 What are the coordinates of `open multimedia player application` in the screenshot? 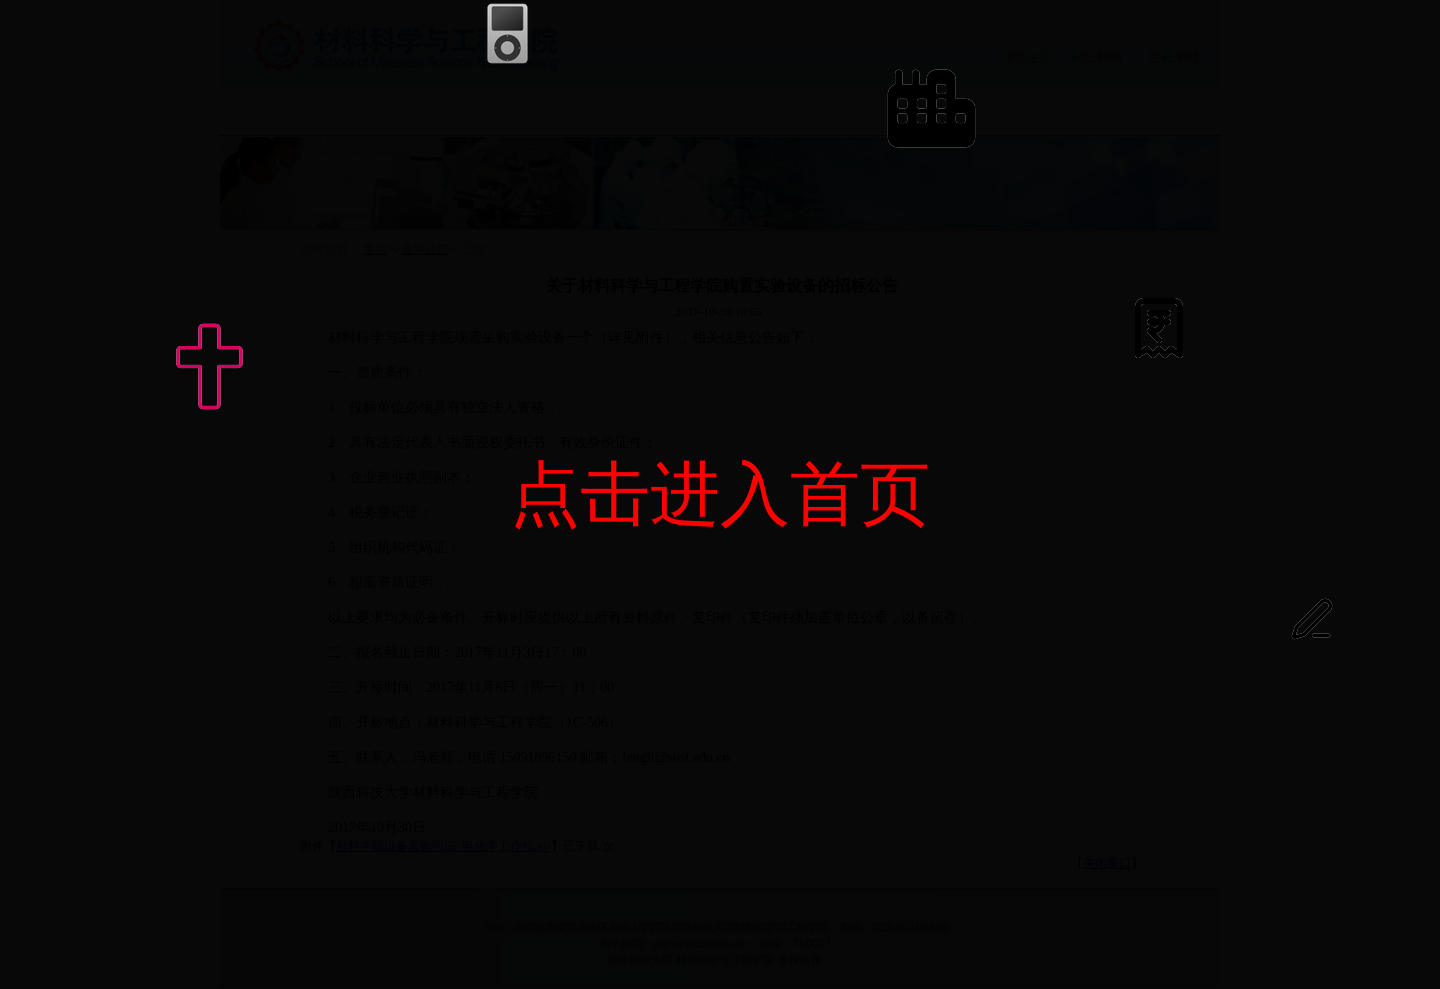 It's located at (507, 33).